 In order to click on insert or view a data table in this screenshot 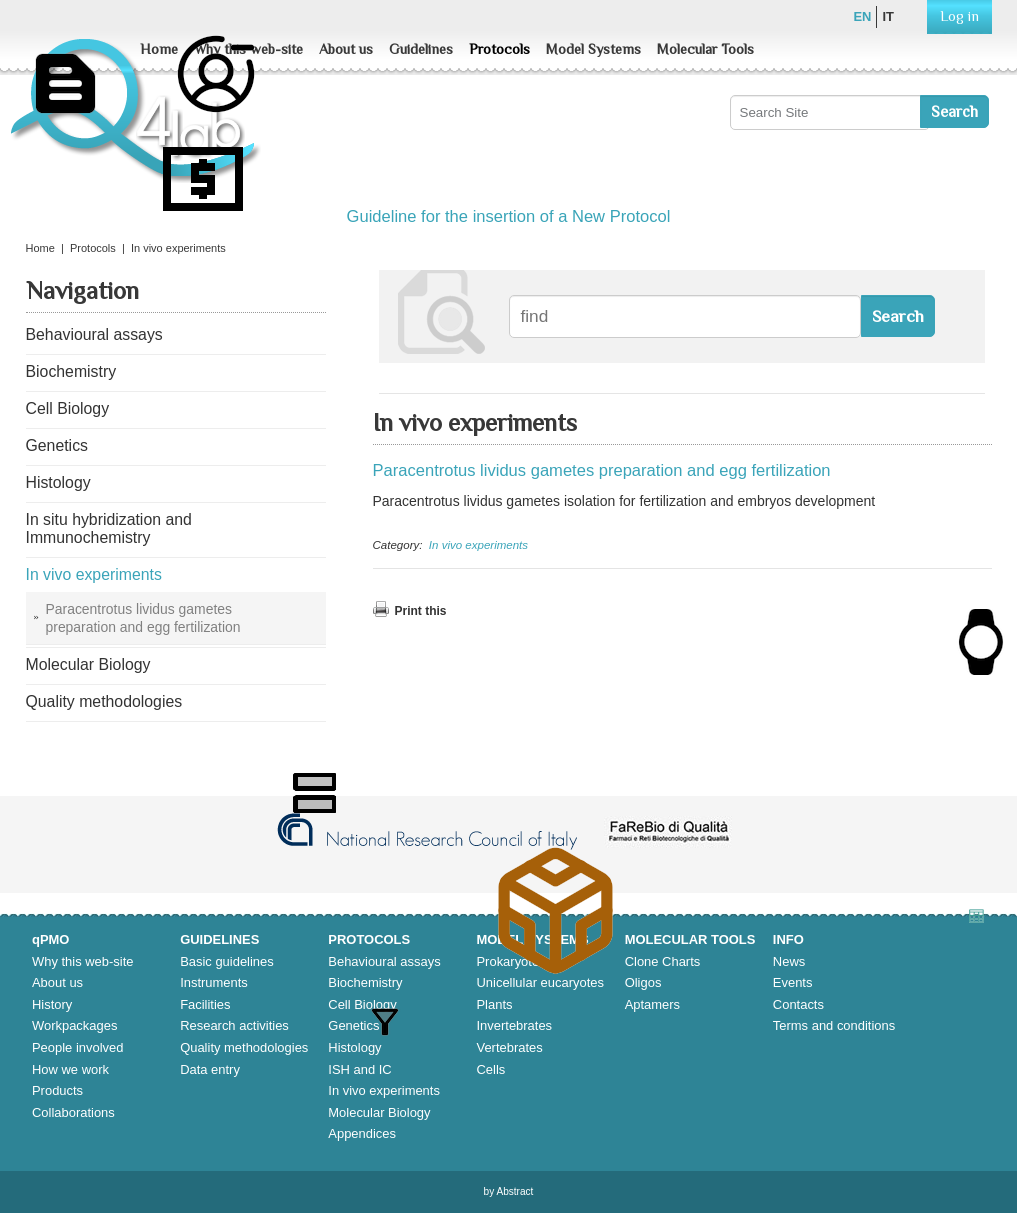, I will do `click(977, 916)`.